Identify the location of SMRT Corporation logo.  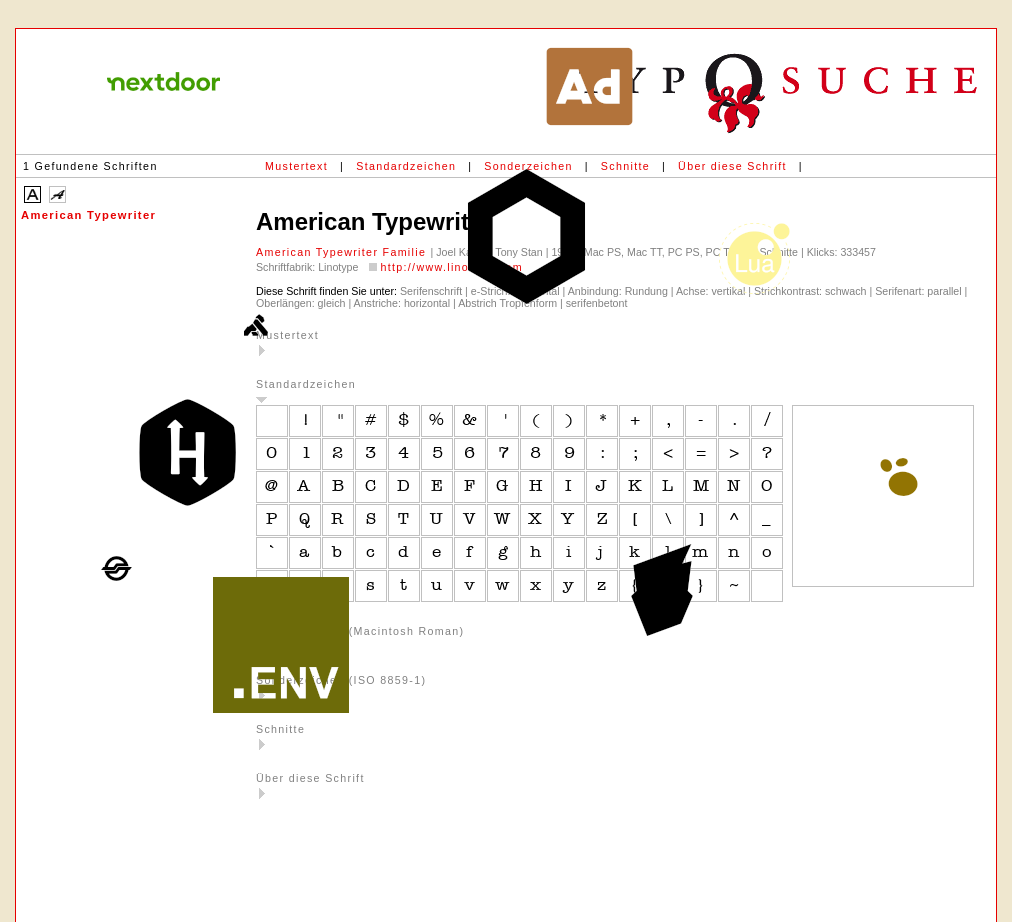
(116, 568).